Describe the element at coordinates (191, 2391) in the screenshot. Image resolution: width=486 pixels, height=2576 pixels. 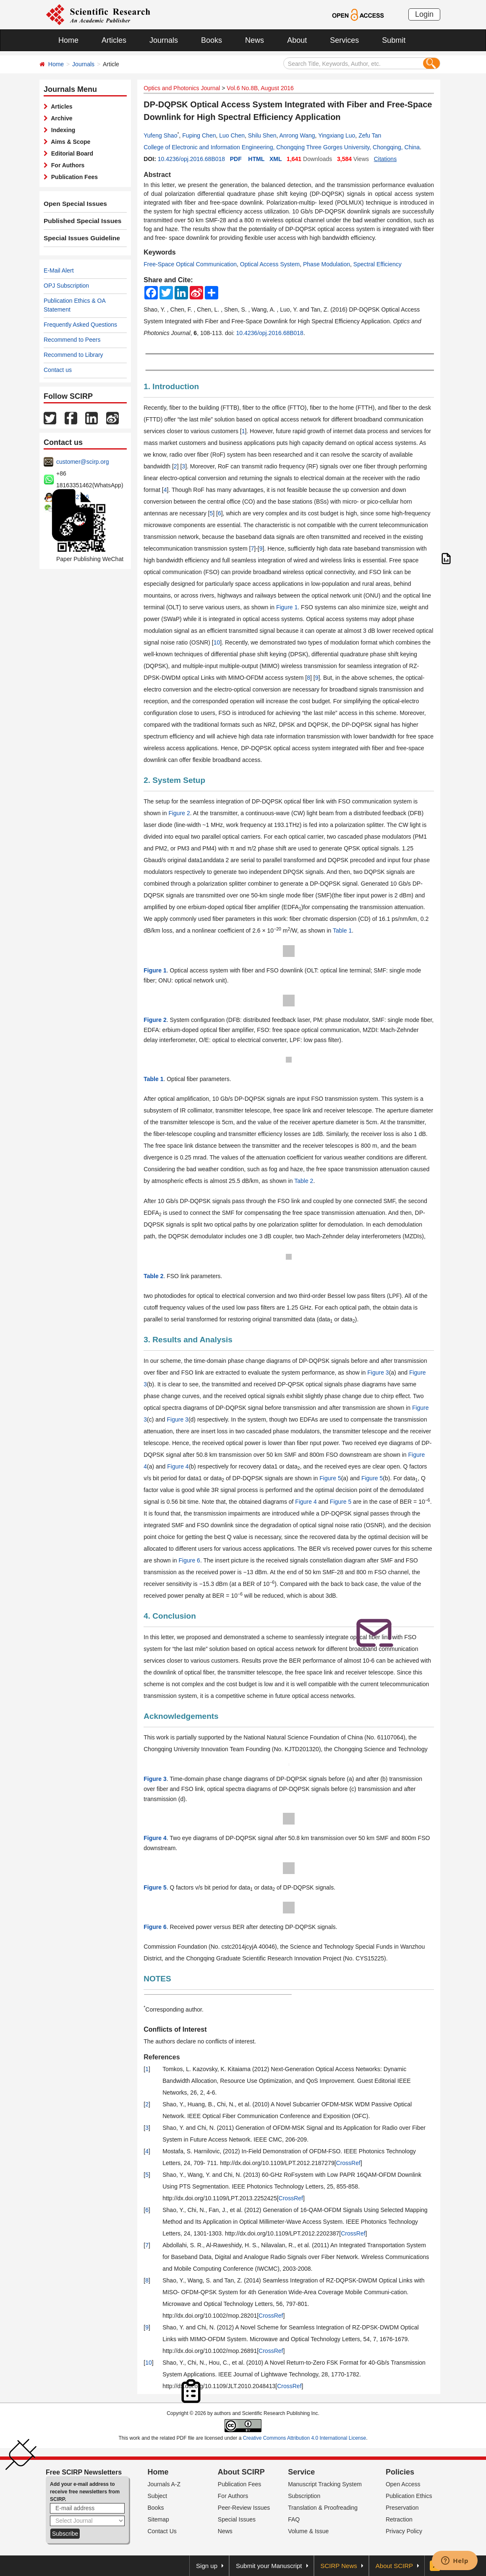
I see `view checklist or task list` at that location.